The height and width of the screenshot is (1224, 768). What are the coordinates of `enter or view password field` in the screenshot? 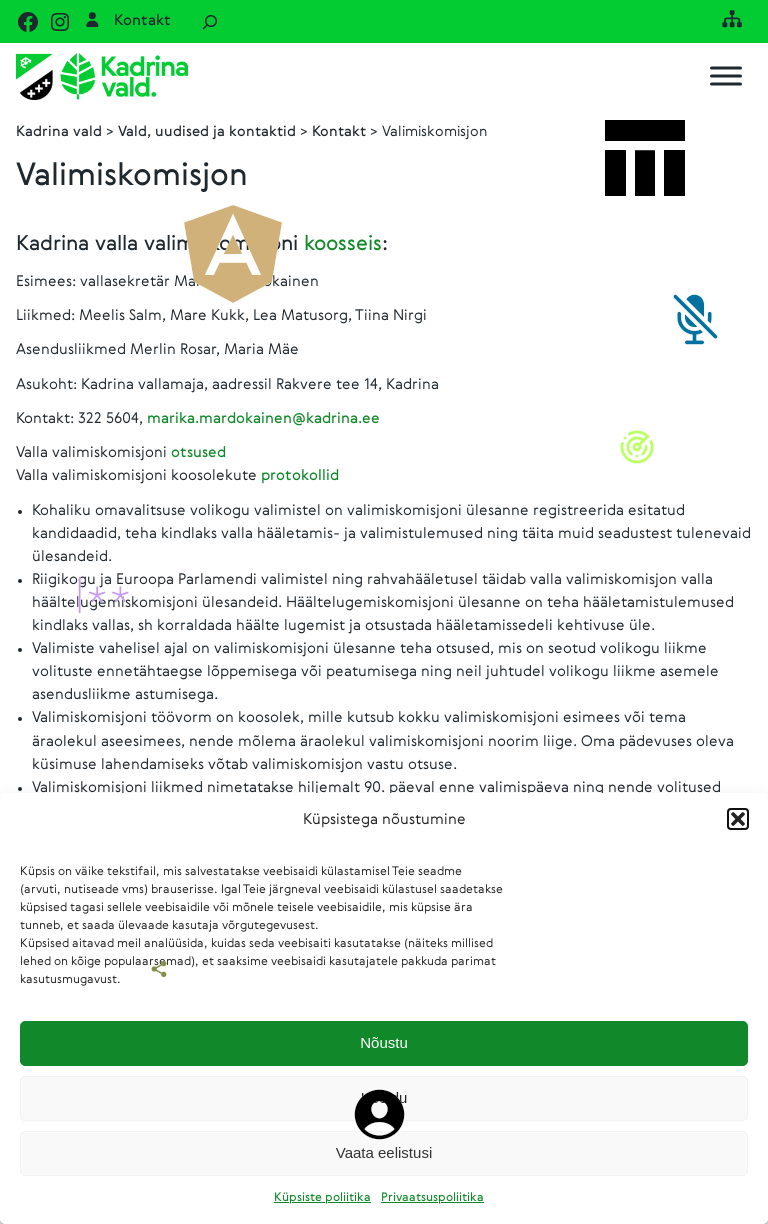 It's located at (101, 595).